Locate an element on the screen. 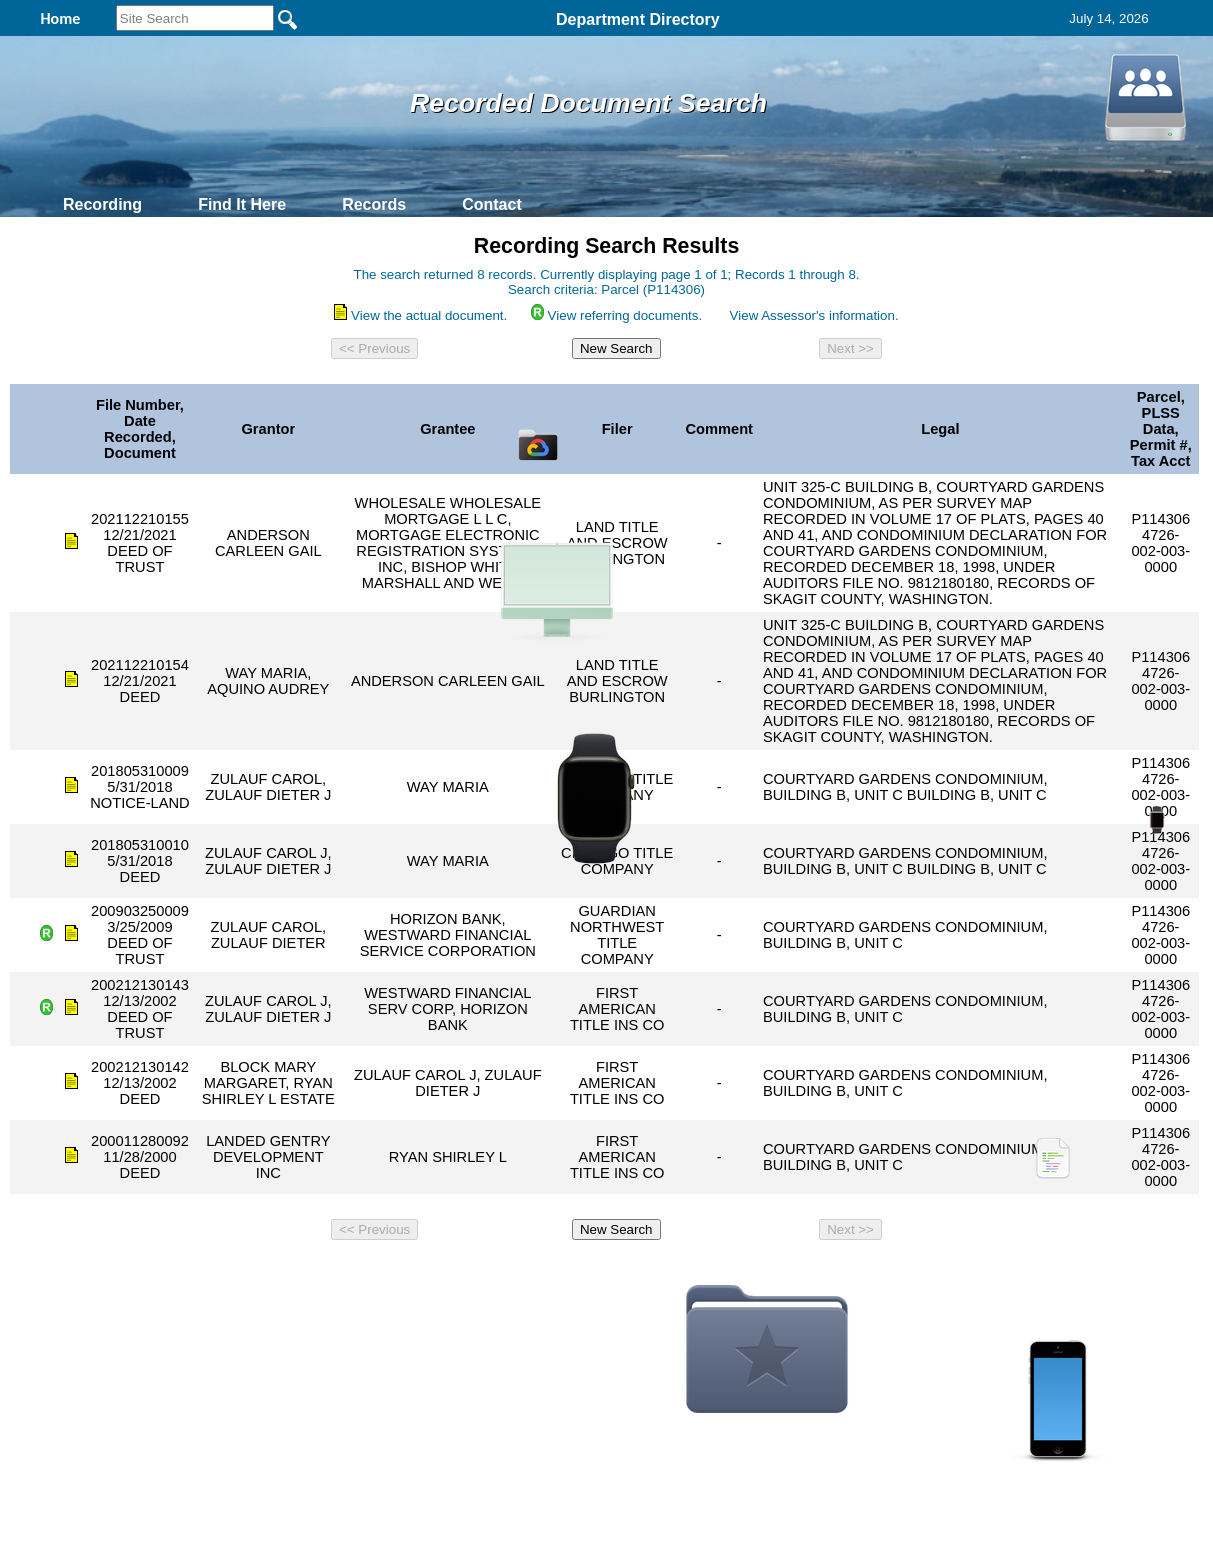 The image size is (1213, 1565). indicates a COBOL source code file is located at coordinates (1053, 1158).